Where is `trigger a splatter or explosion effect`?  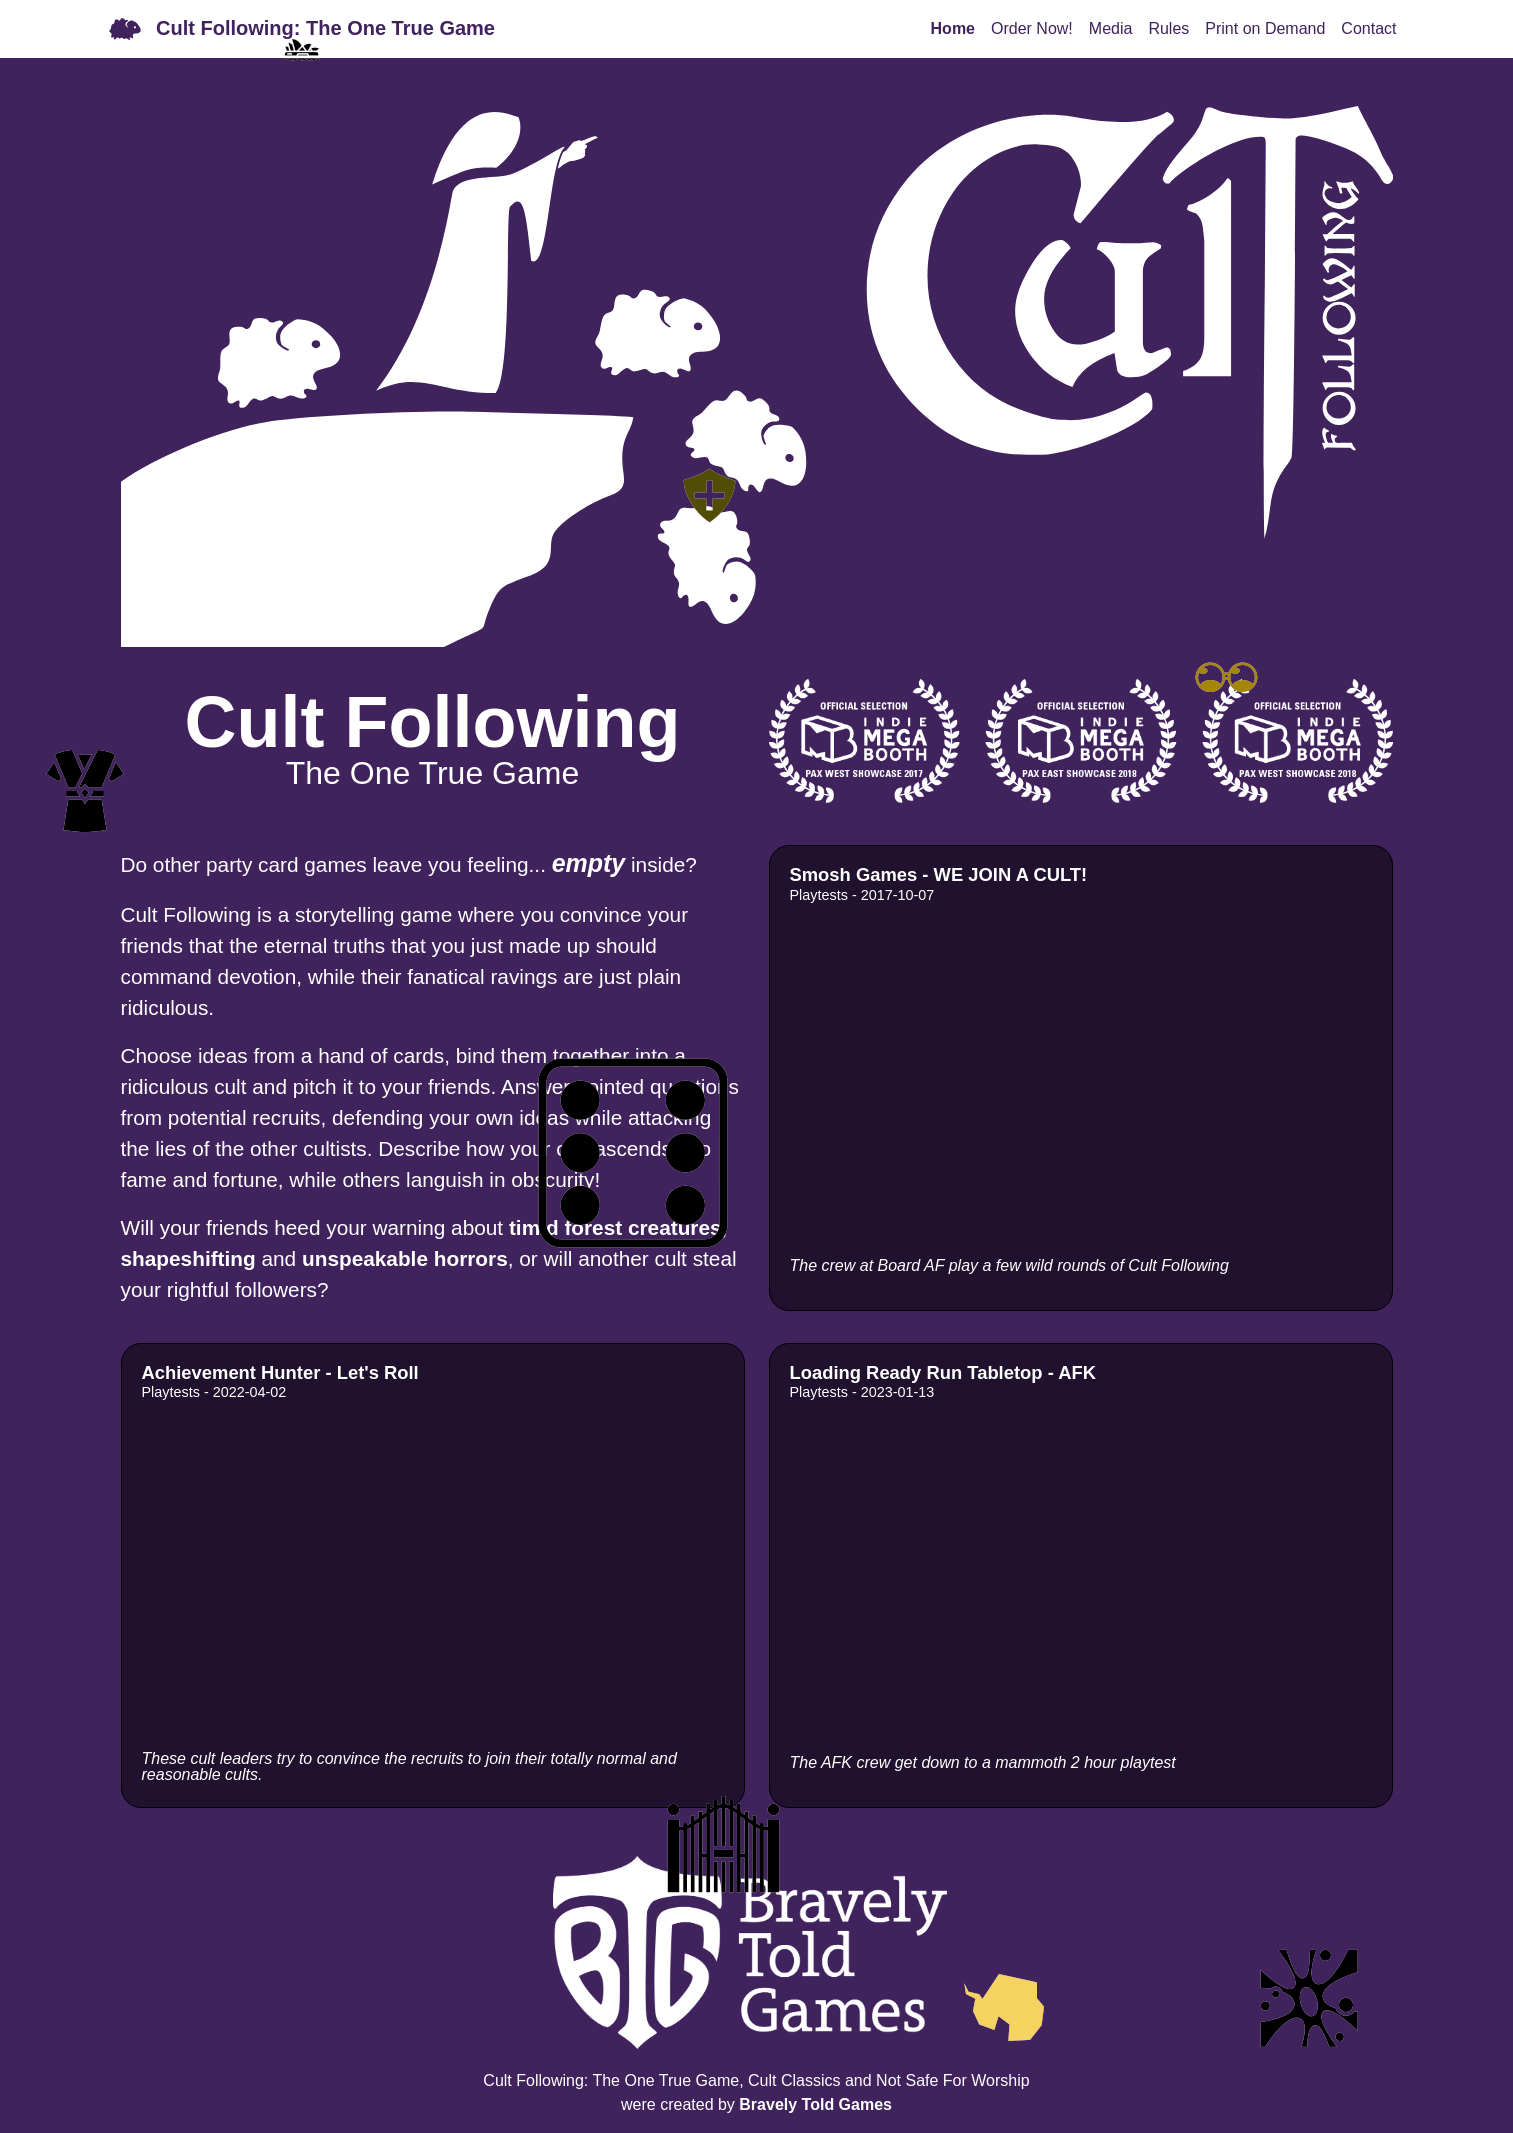 trigger a splatter or explosion effect is located at coordinates (1309, 1998).